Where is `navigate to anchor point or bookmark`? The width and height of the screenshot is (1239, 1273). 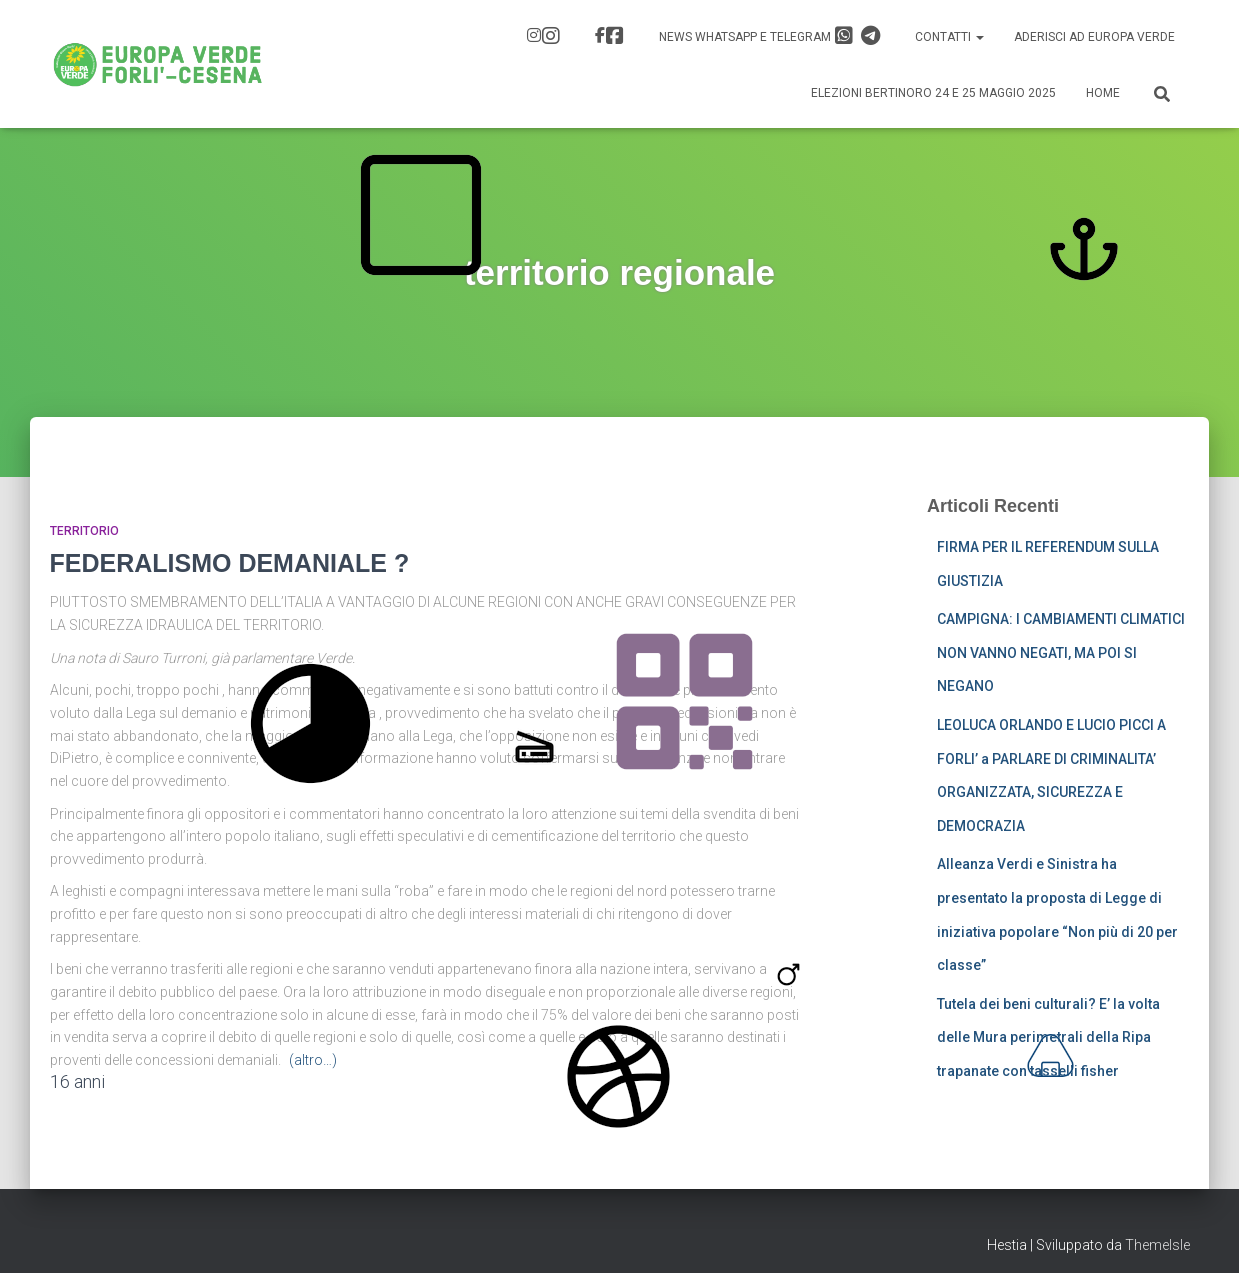 navigate to anchor point or bookmark is located at coordinates (1084, 249).